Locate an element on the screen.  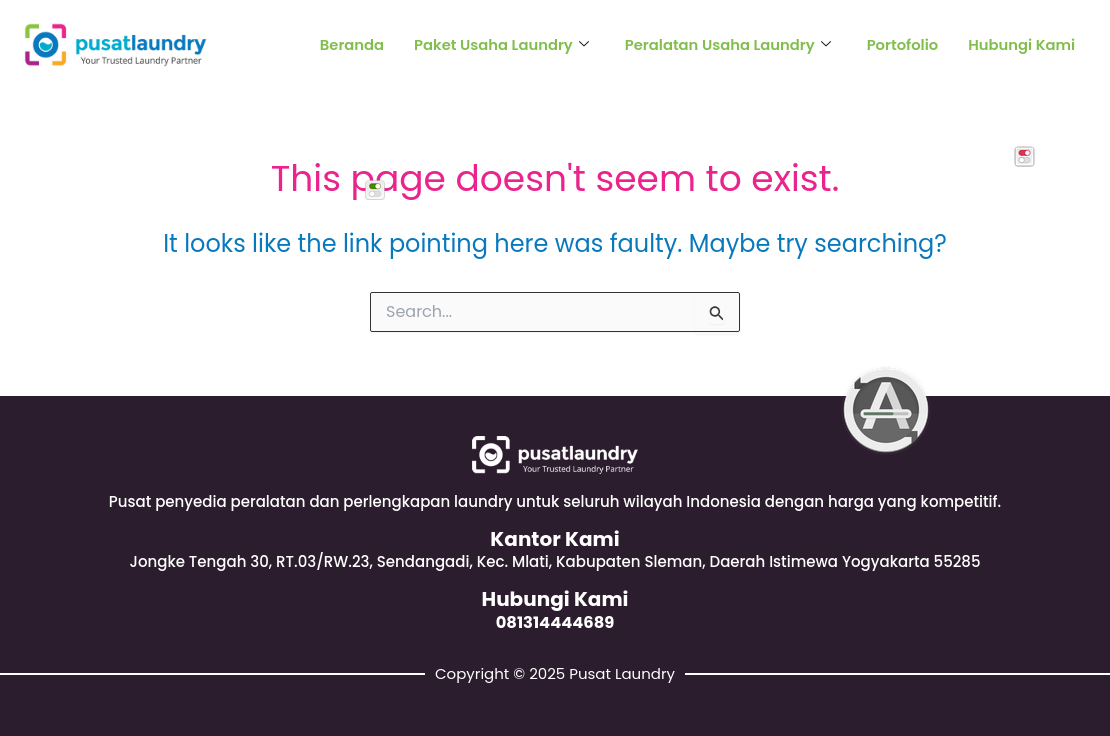
check for available system updates is located at coordinates (886, 410).